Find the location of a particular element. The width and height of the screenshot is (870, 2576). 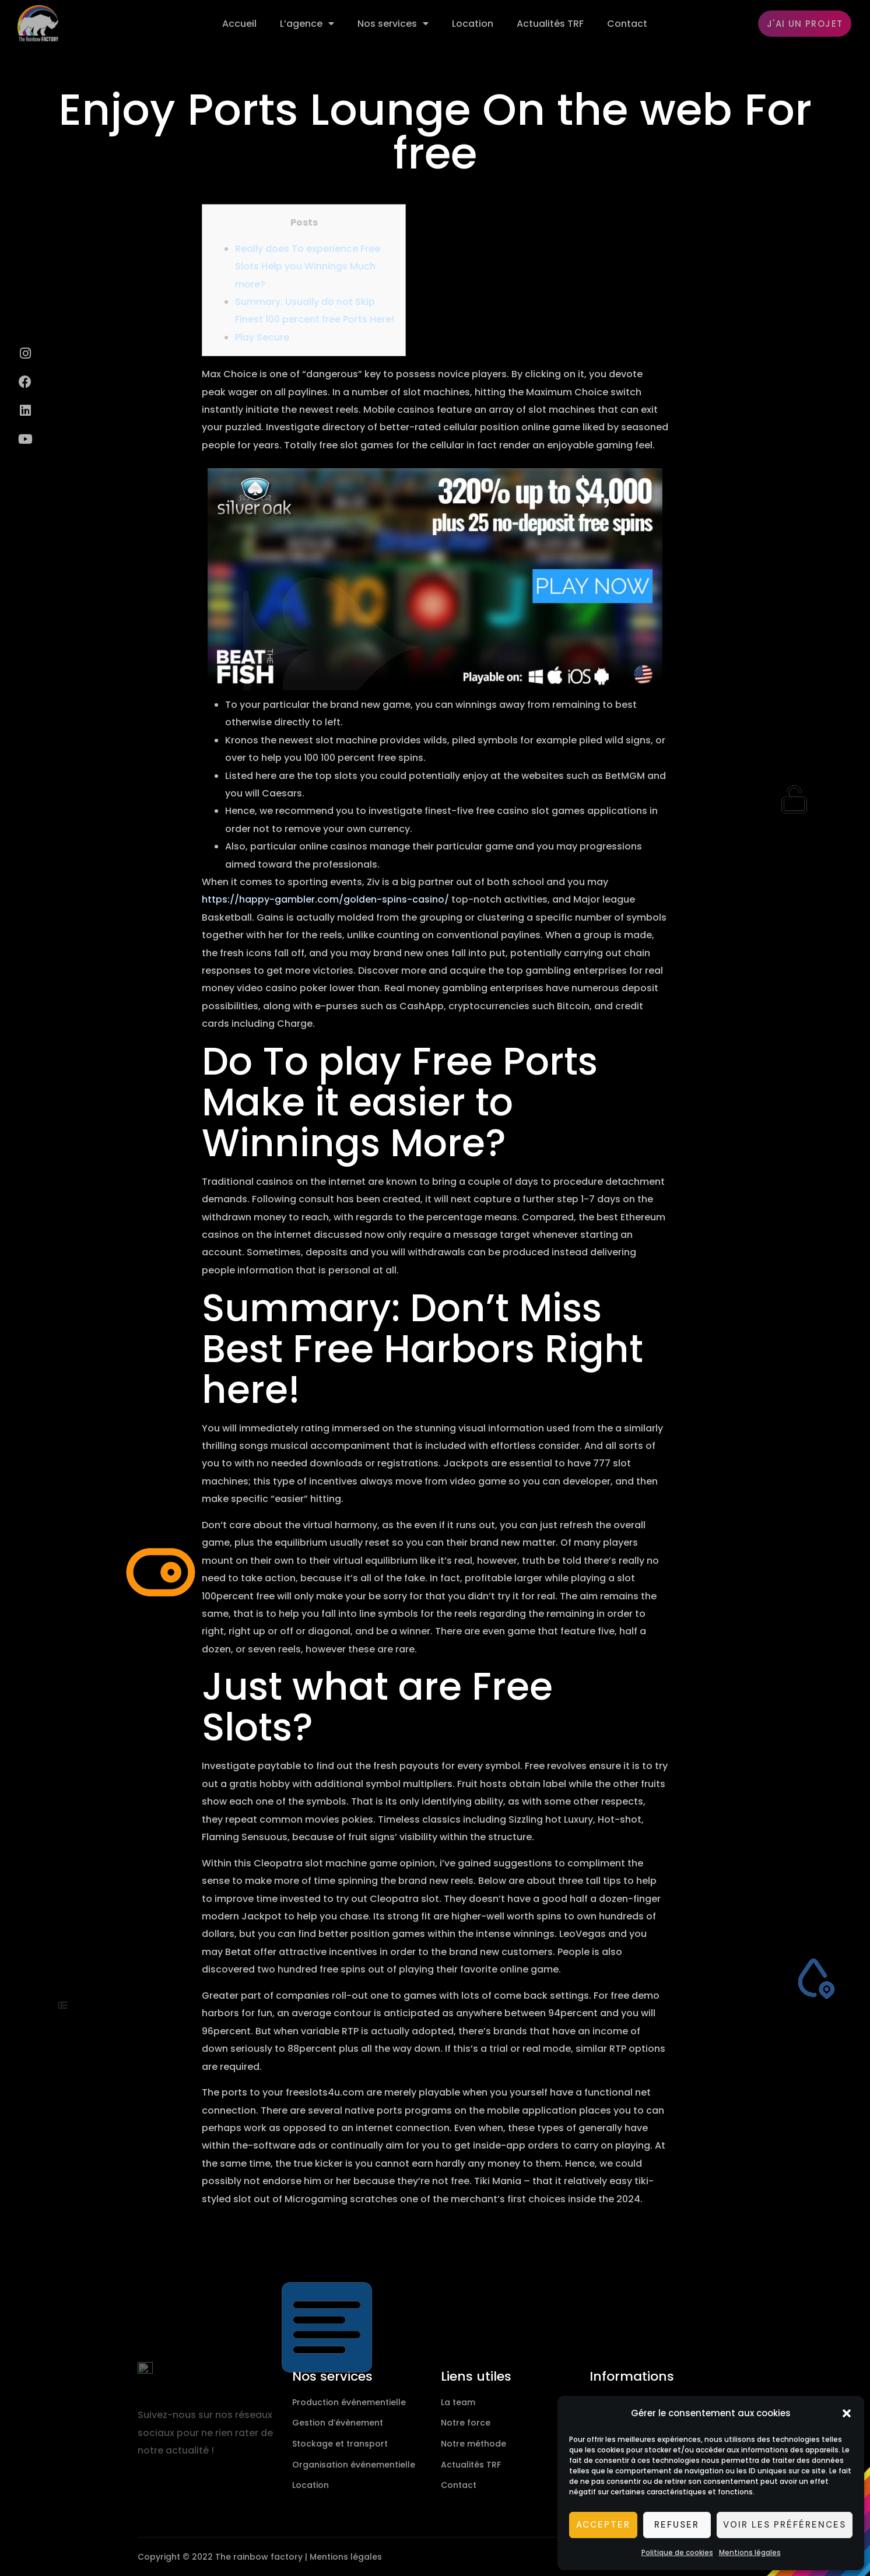

view water source location is located at coordinates (813, 1978).